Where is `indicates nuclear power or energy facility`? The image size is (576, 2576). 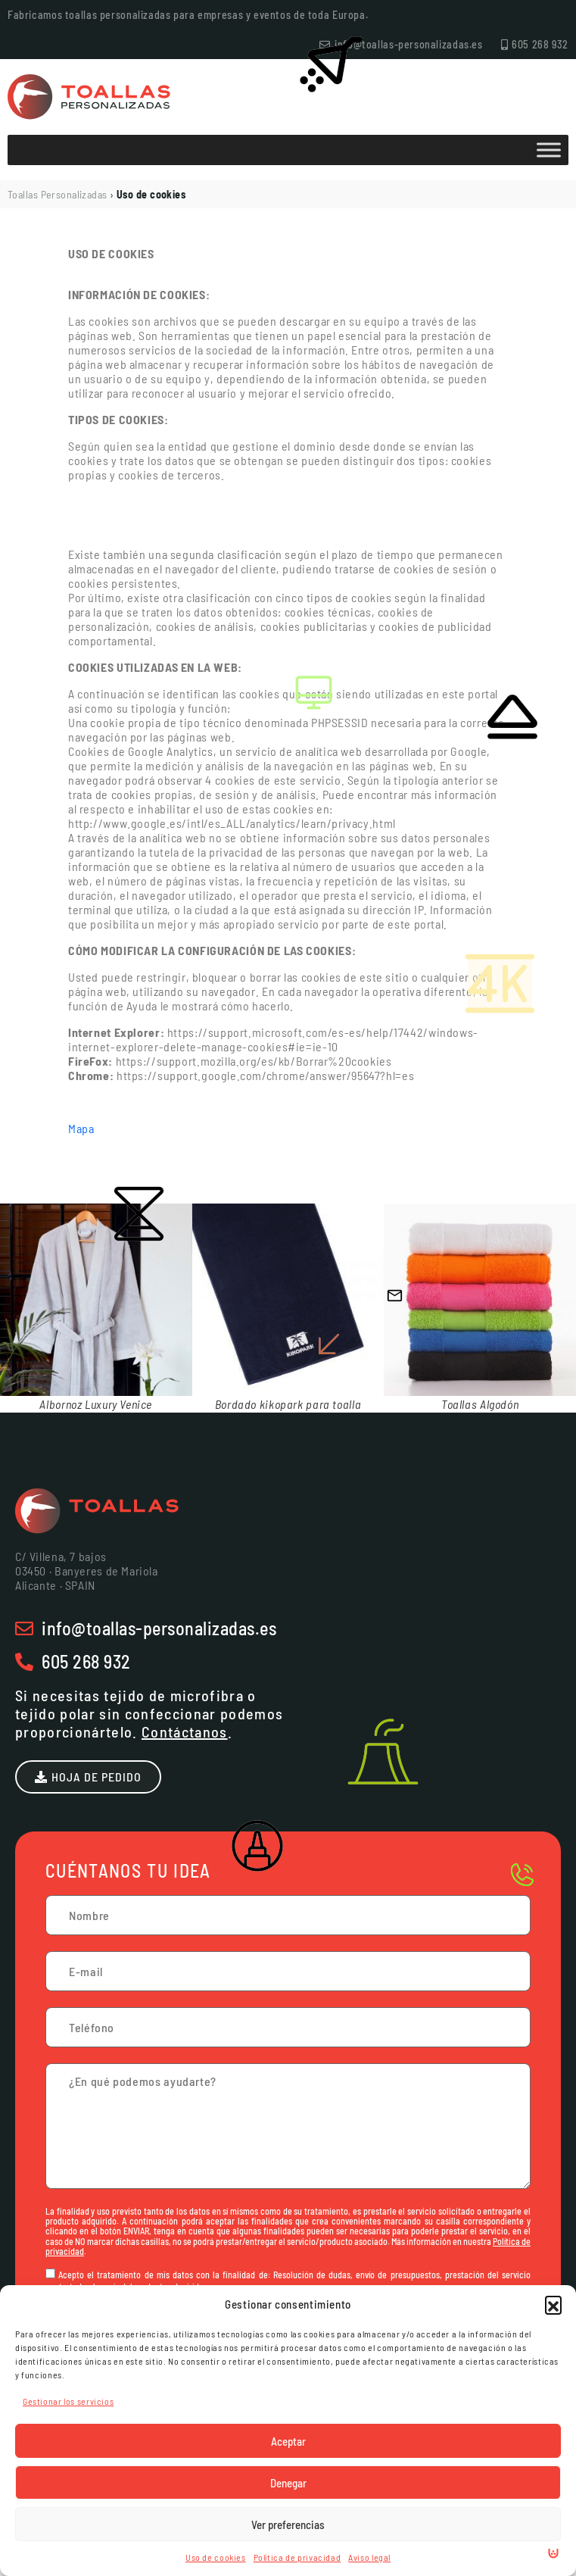
indicates nuclear power or energy facility is located at coordinates (383, 1756).